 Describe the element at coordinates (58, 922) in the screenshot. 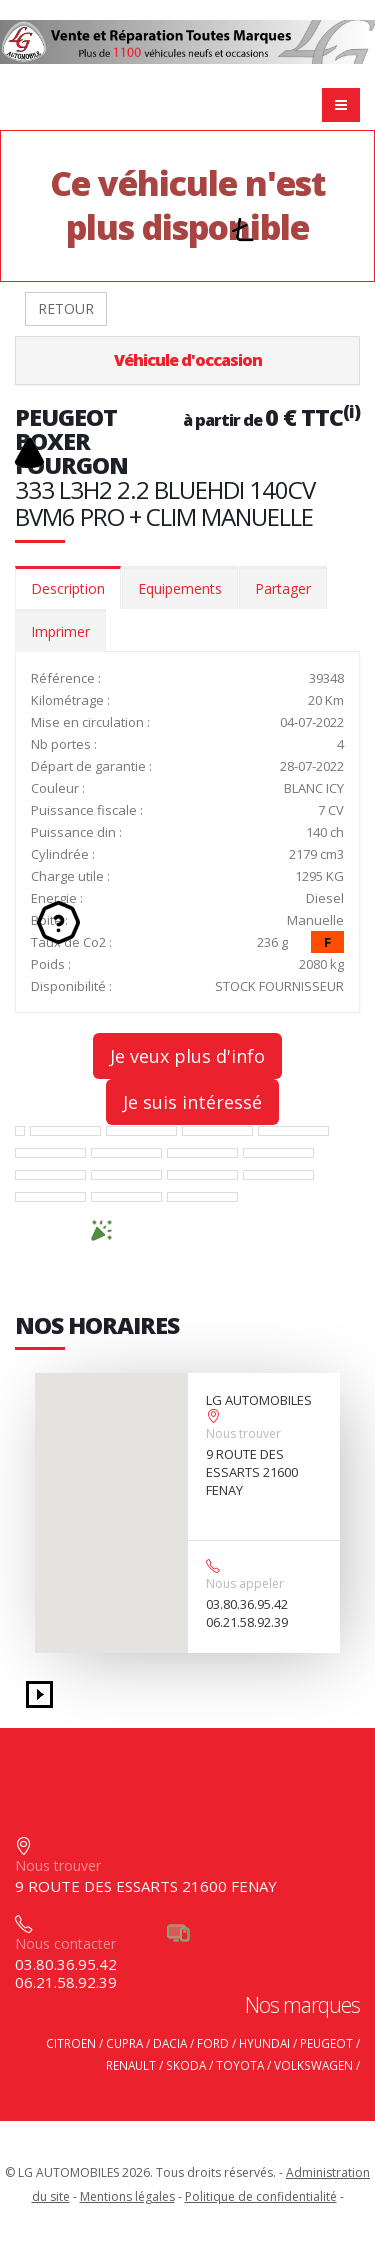

I see `access help or support` at that location.